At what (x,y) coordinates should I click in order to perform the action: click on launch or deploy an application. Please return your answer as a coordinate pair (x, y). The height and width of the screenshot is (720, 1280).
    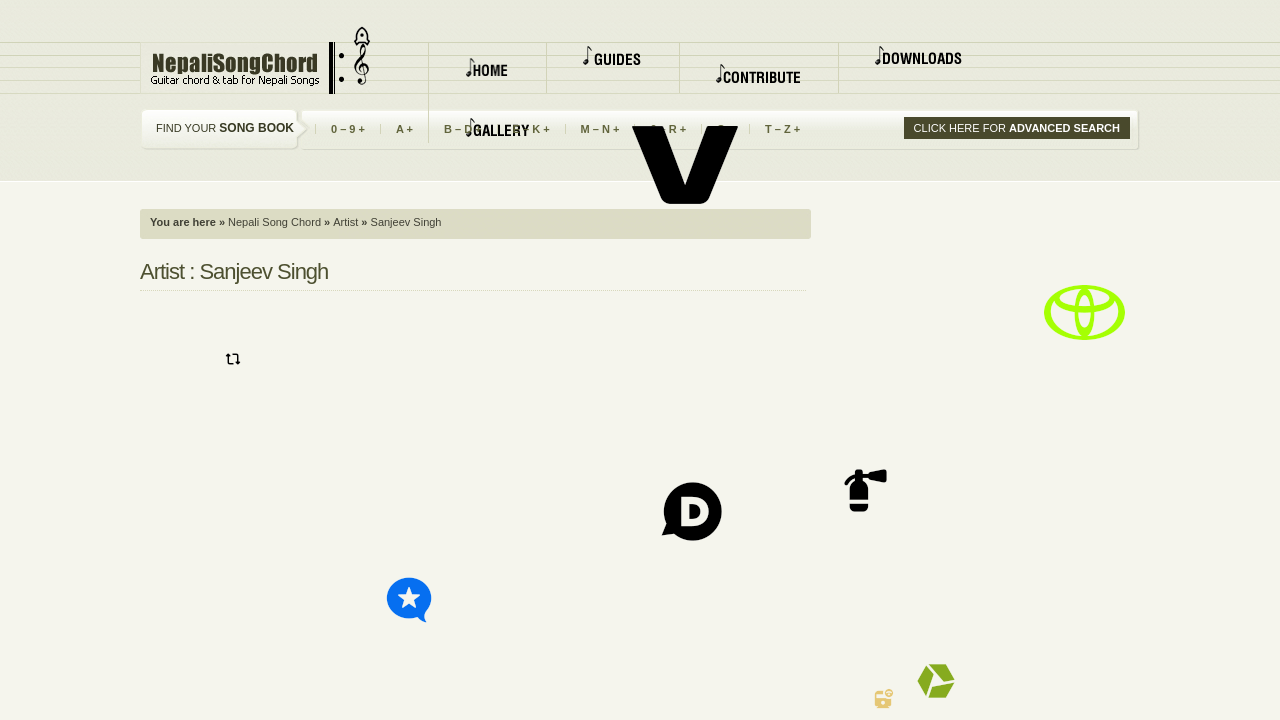
    Looking at the image, I should click on (362, 36).